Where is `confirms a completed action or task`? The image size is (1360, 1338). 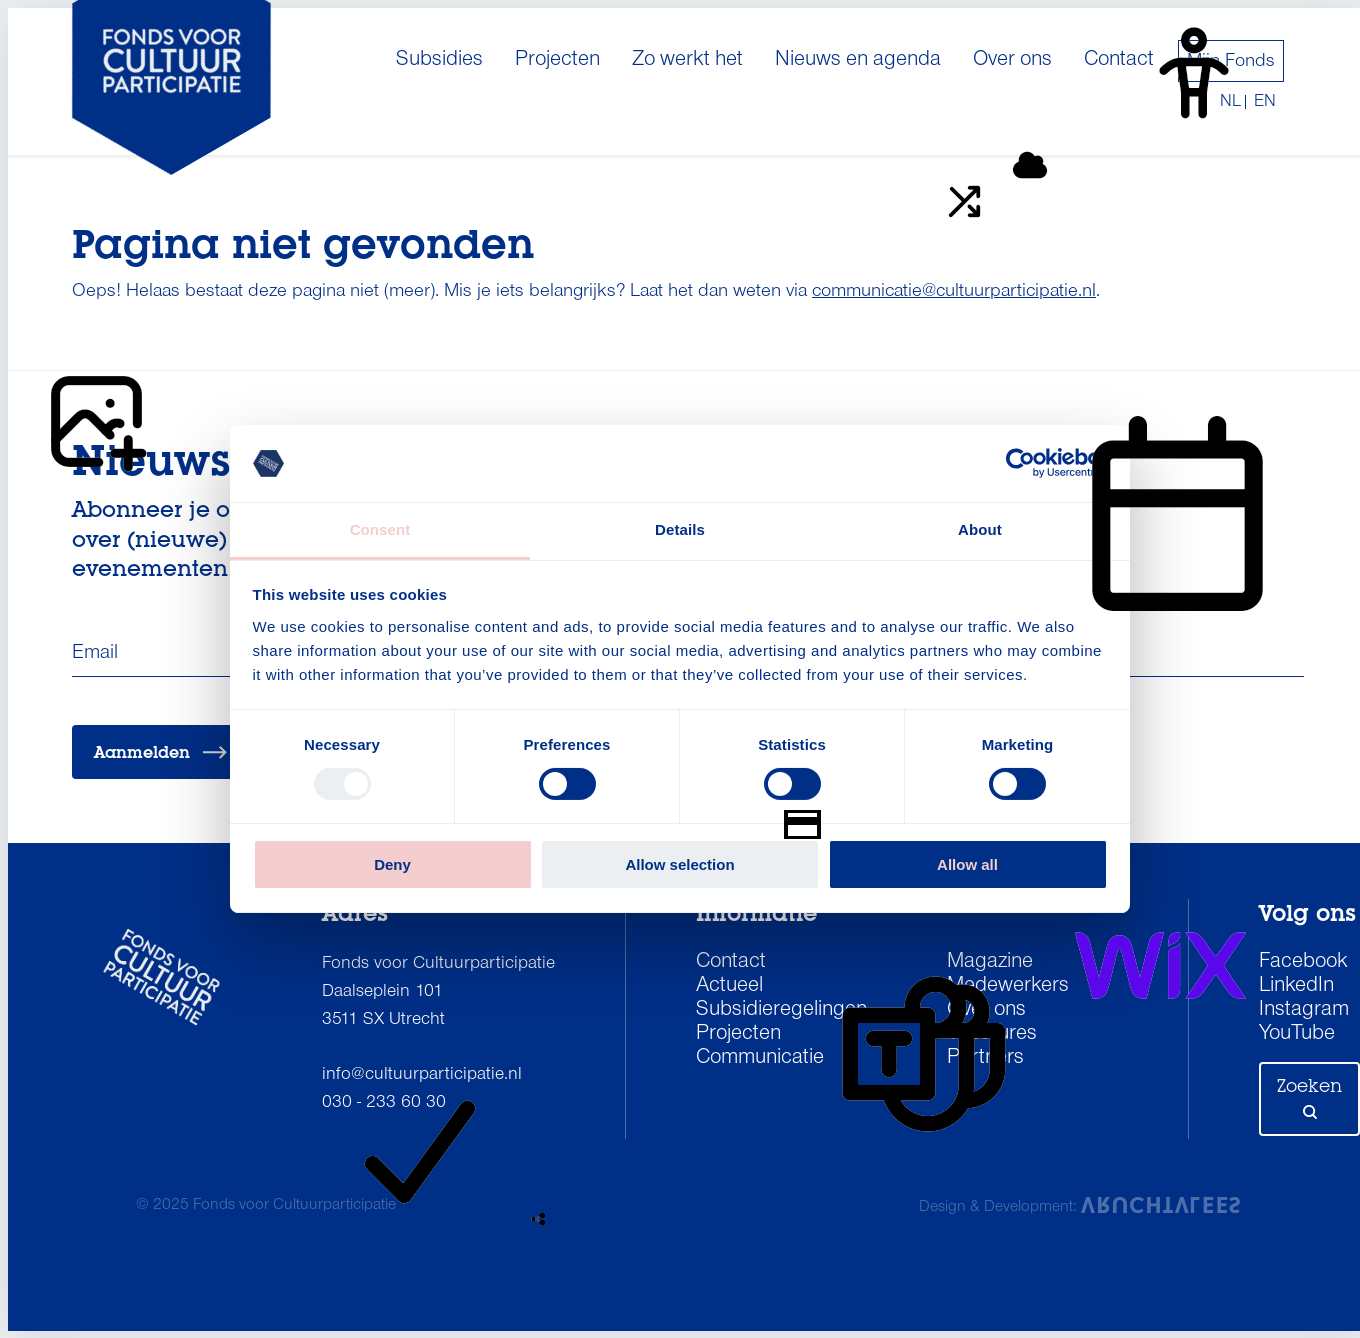
confirms a completed action or task is located at coordinates (420, 1148).